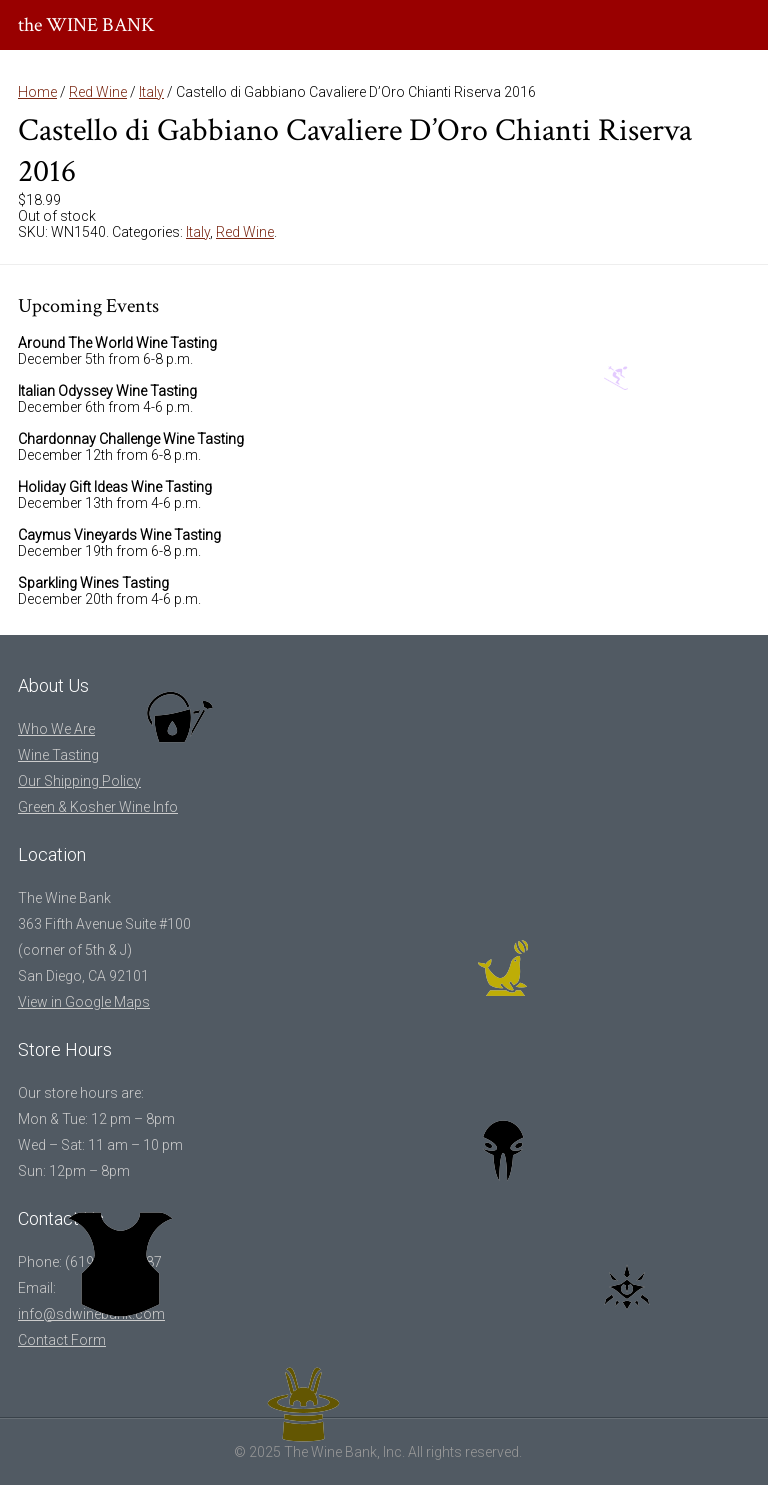 This screenshot has width=768, height=1485. Describe the element at coordinates (505, 967) in the screenshot. I see `decorative icon representing circus or entertainment games` at that location.